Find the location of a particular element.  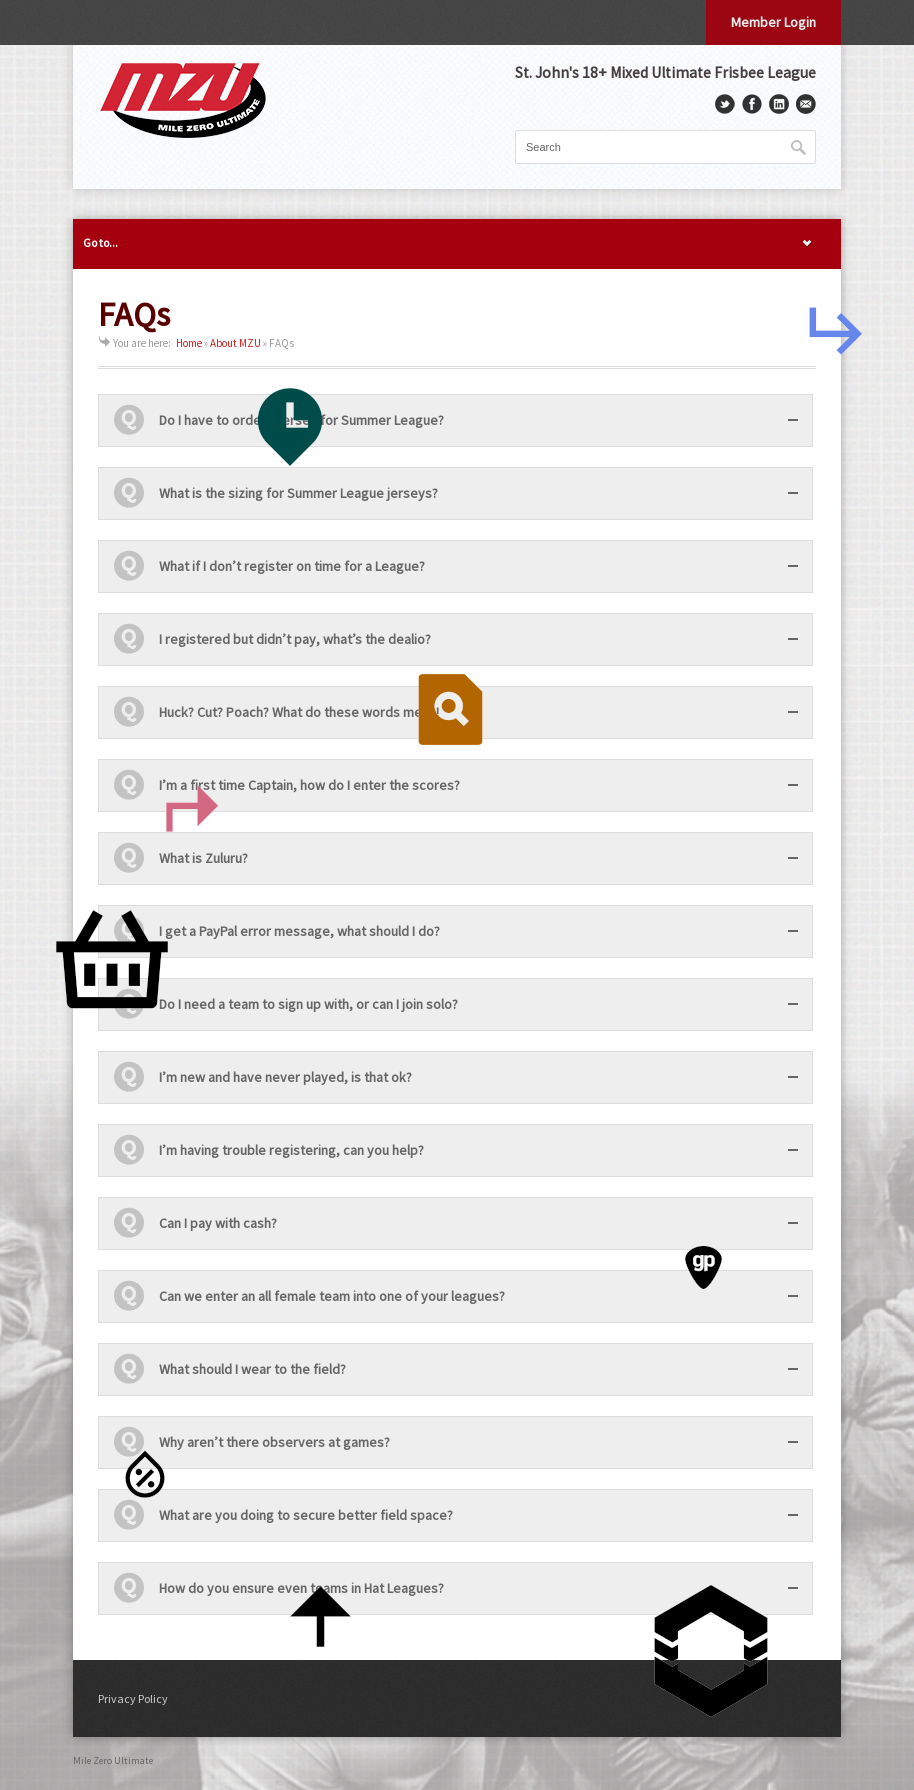

reply to a message or comment is located at coordinates (832, 330).